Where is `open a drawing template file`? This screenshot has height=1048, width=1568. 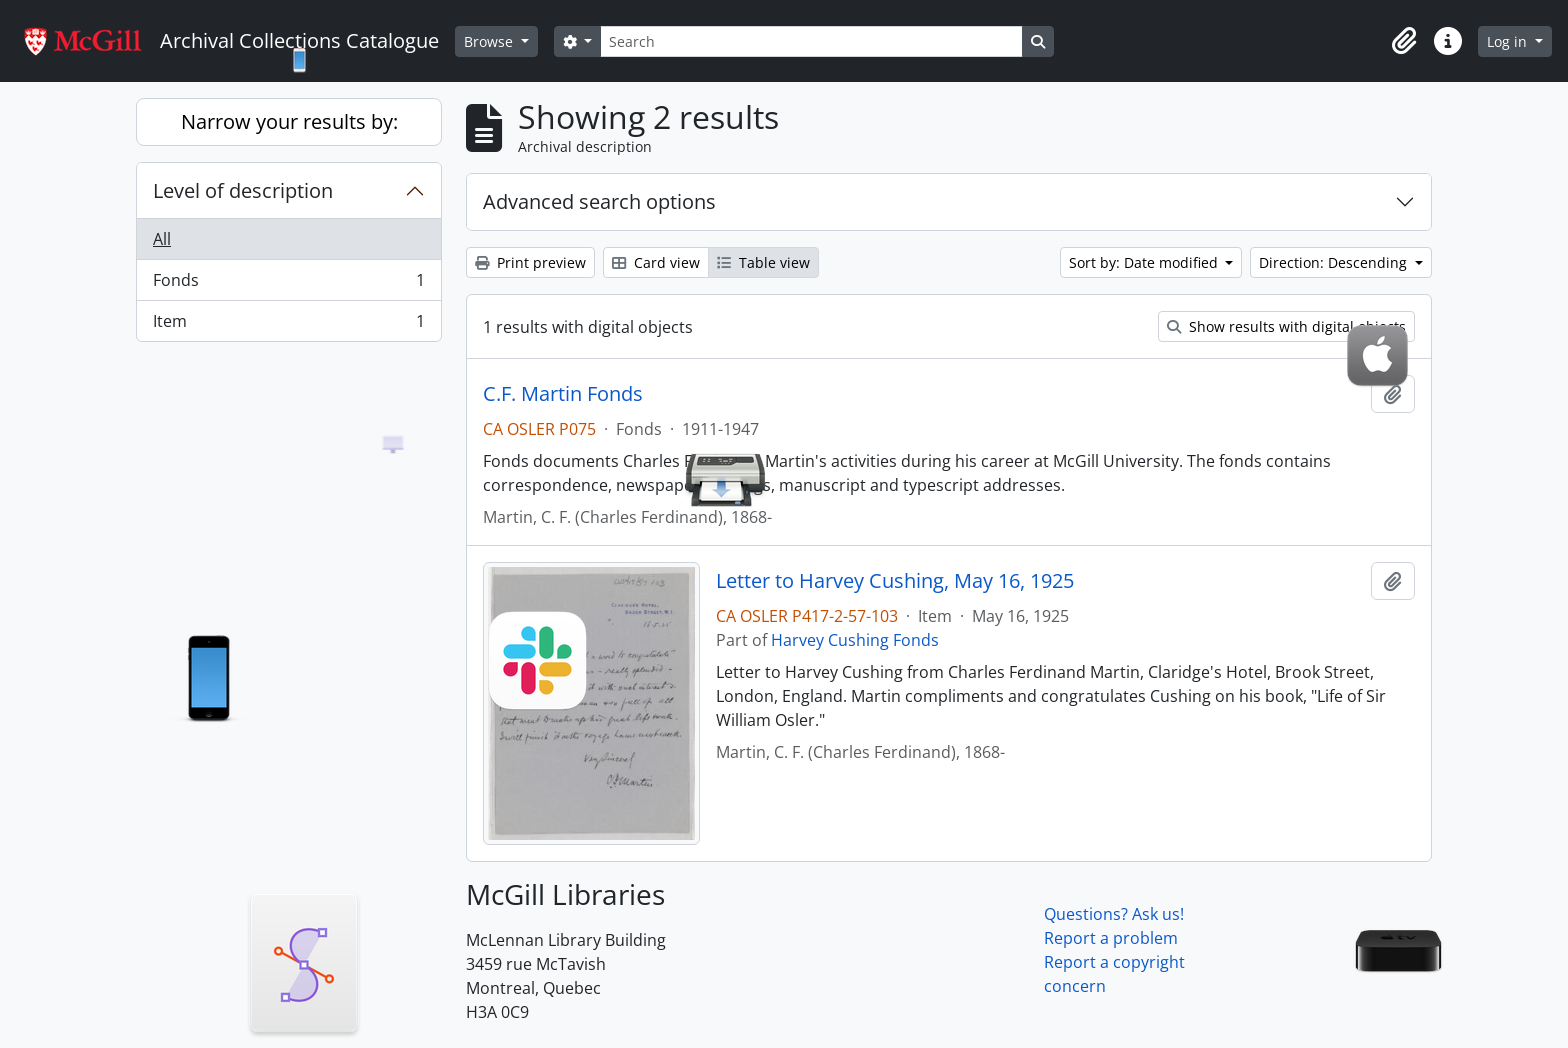
open a drawing template file is located at coordinates (304, 965).